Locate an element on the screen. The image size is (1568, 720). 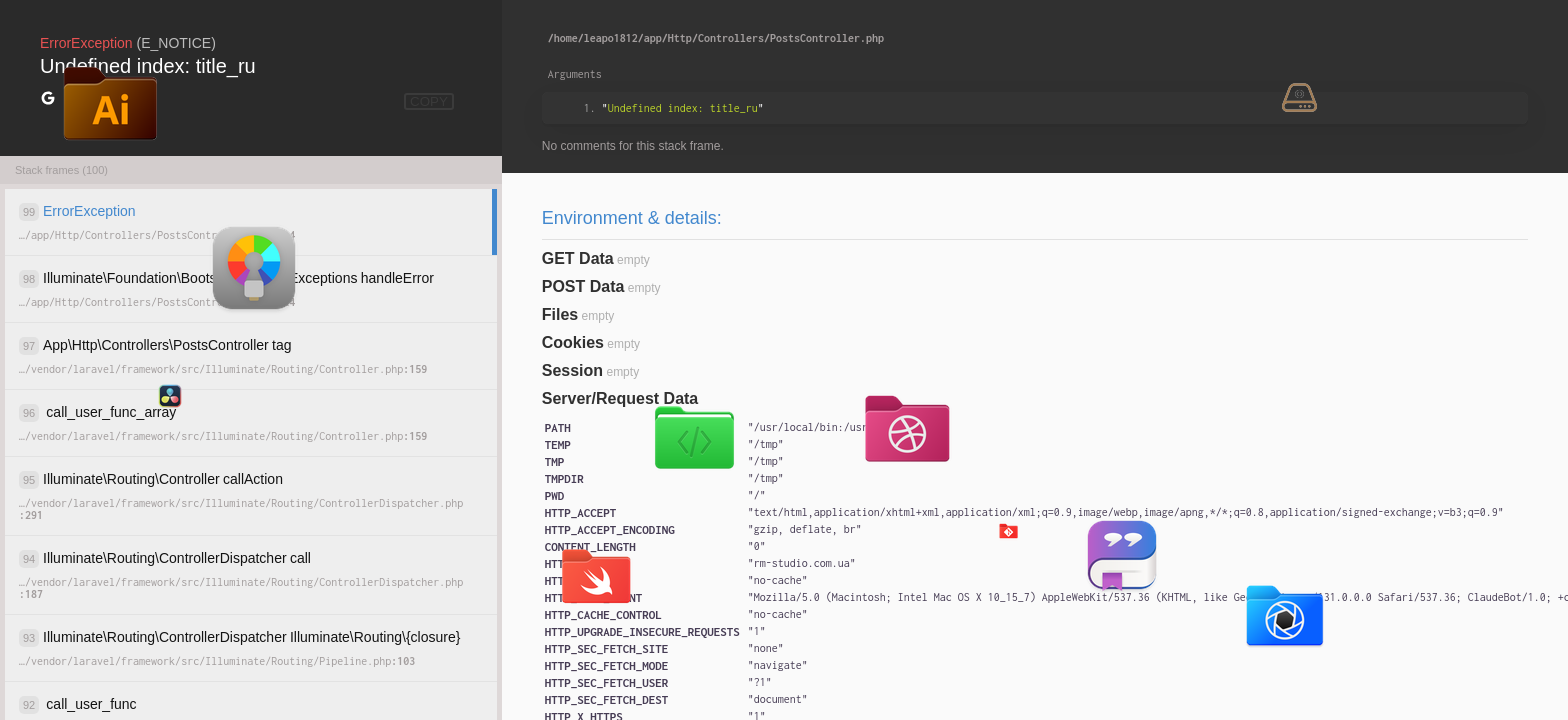
indicates a firewire-connected hard drive is located at coordinates (1299, 96).